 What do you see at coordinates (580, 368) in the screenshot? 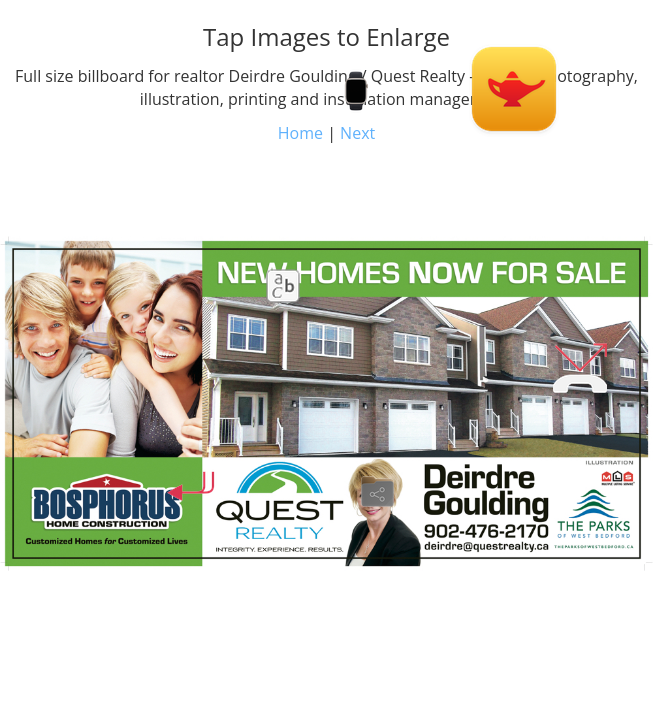
I see `indicates a missed incoming call` at bounding box center [580, 368].